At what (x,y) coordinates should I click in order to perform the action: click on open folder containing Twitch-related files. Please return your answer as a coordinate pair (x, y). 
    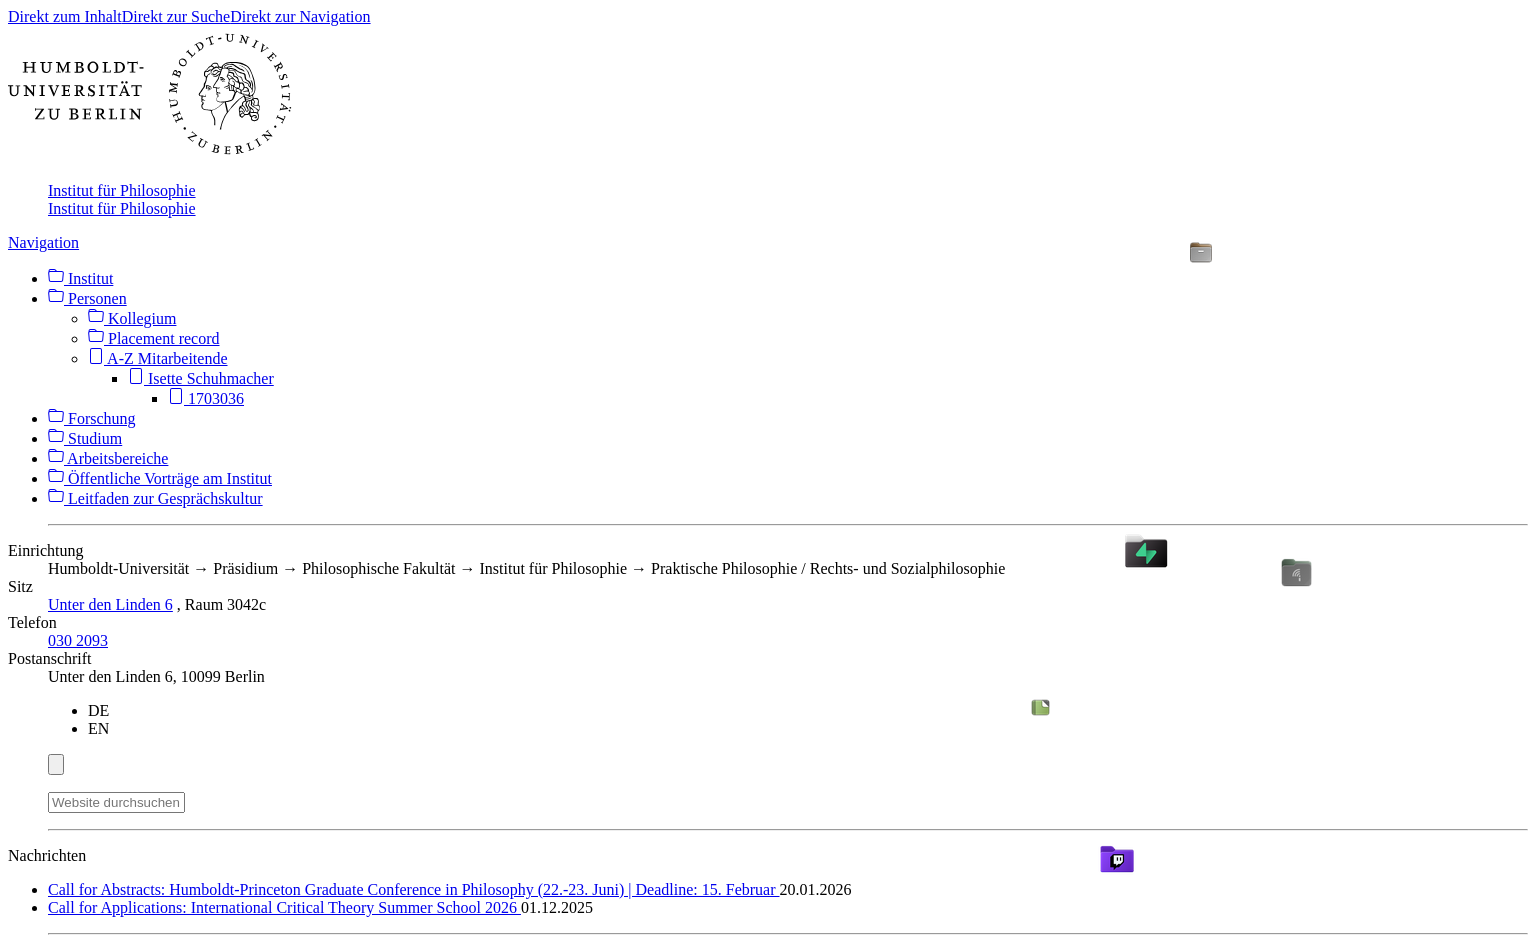
    Looking at the image, I should click on (1117, 860).